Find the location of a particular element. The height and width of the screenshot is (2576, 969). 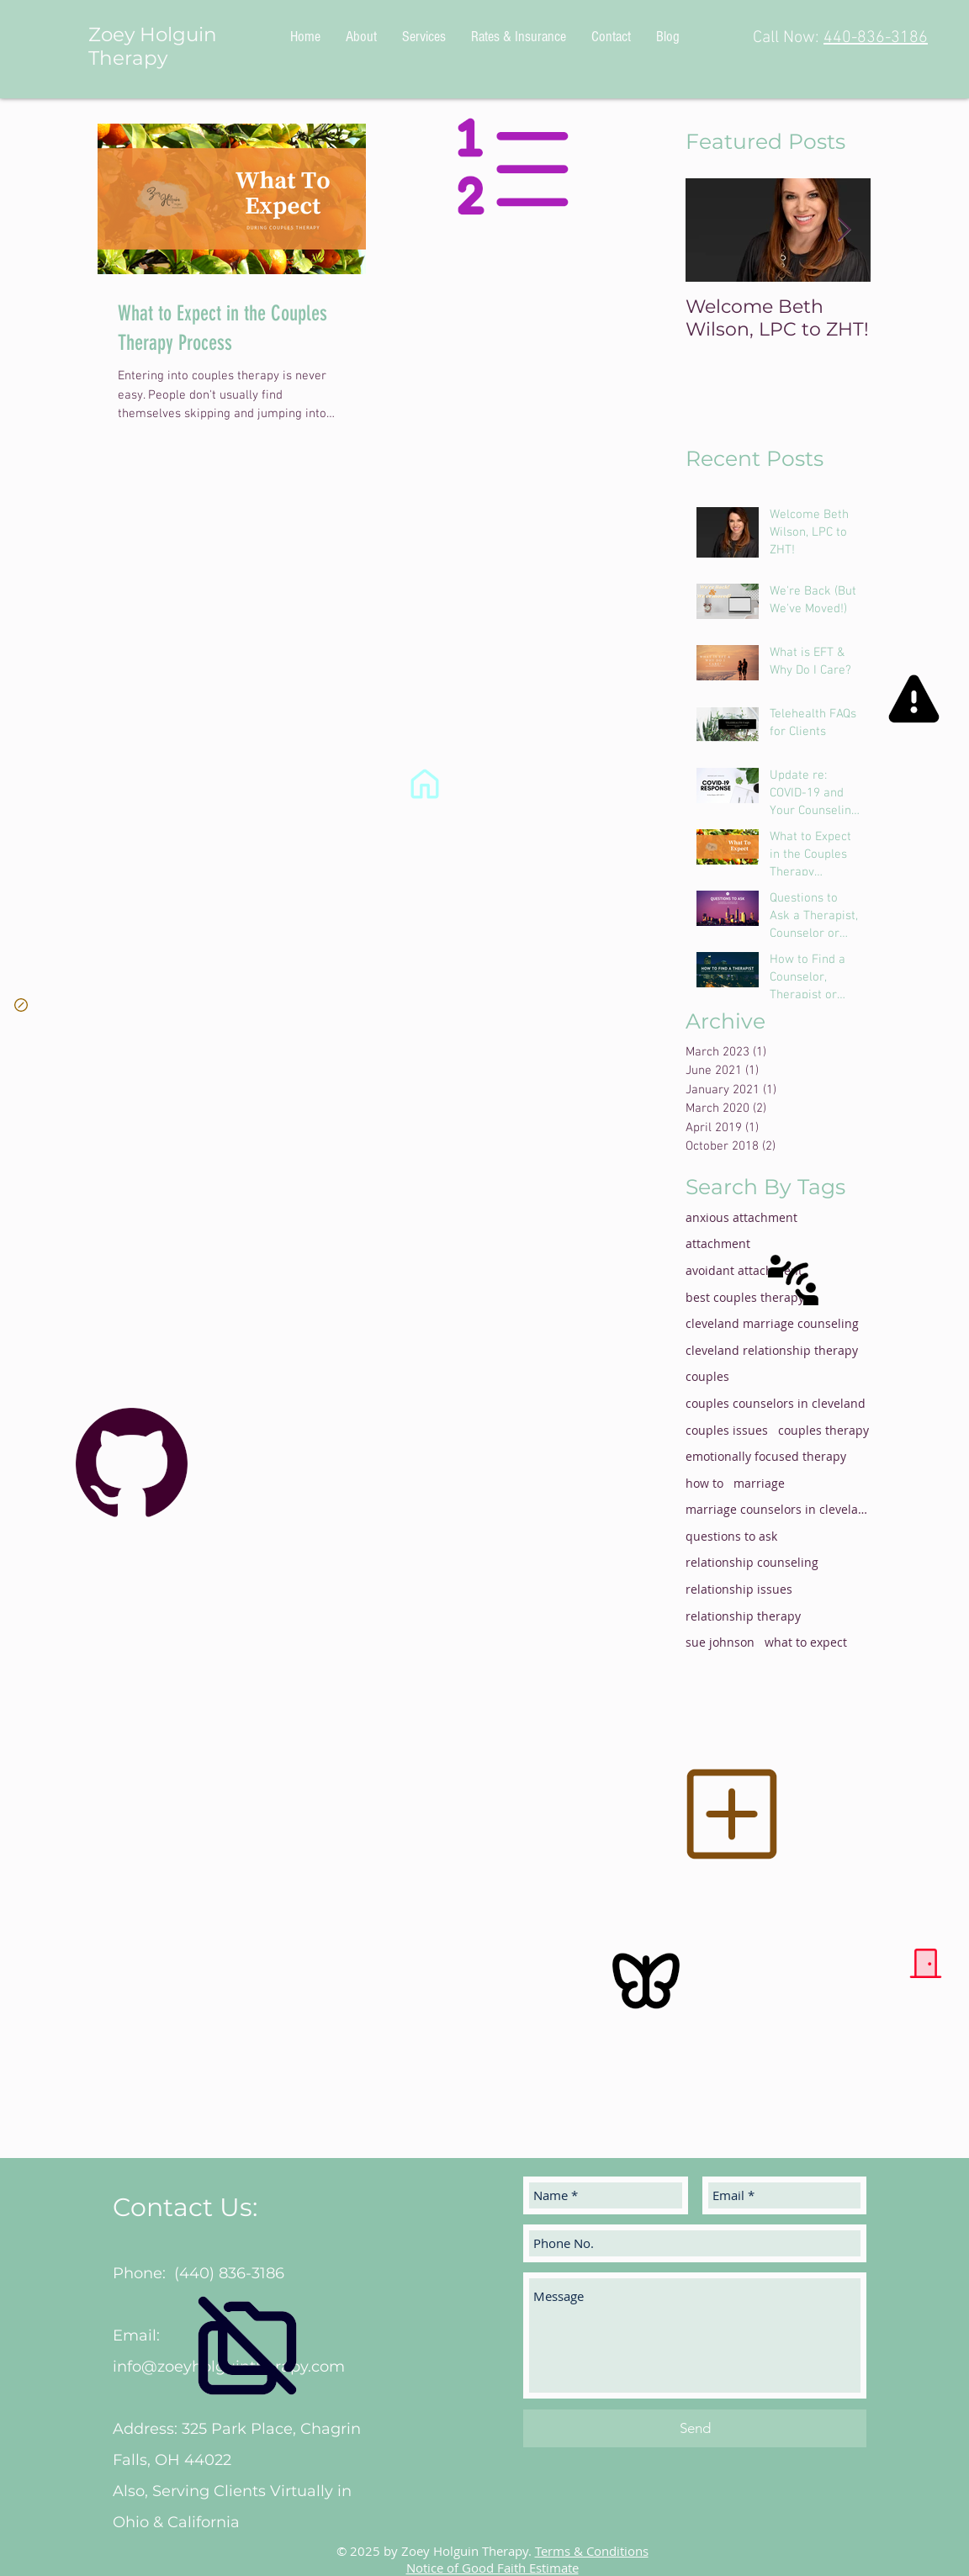

indicates a warning or important alert is located at coordinates (913, 700).